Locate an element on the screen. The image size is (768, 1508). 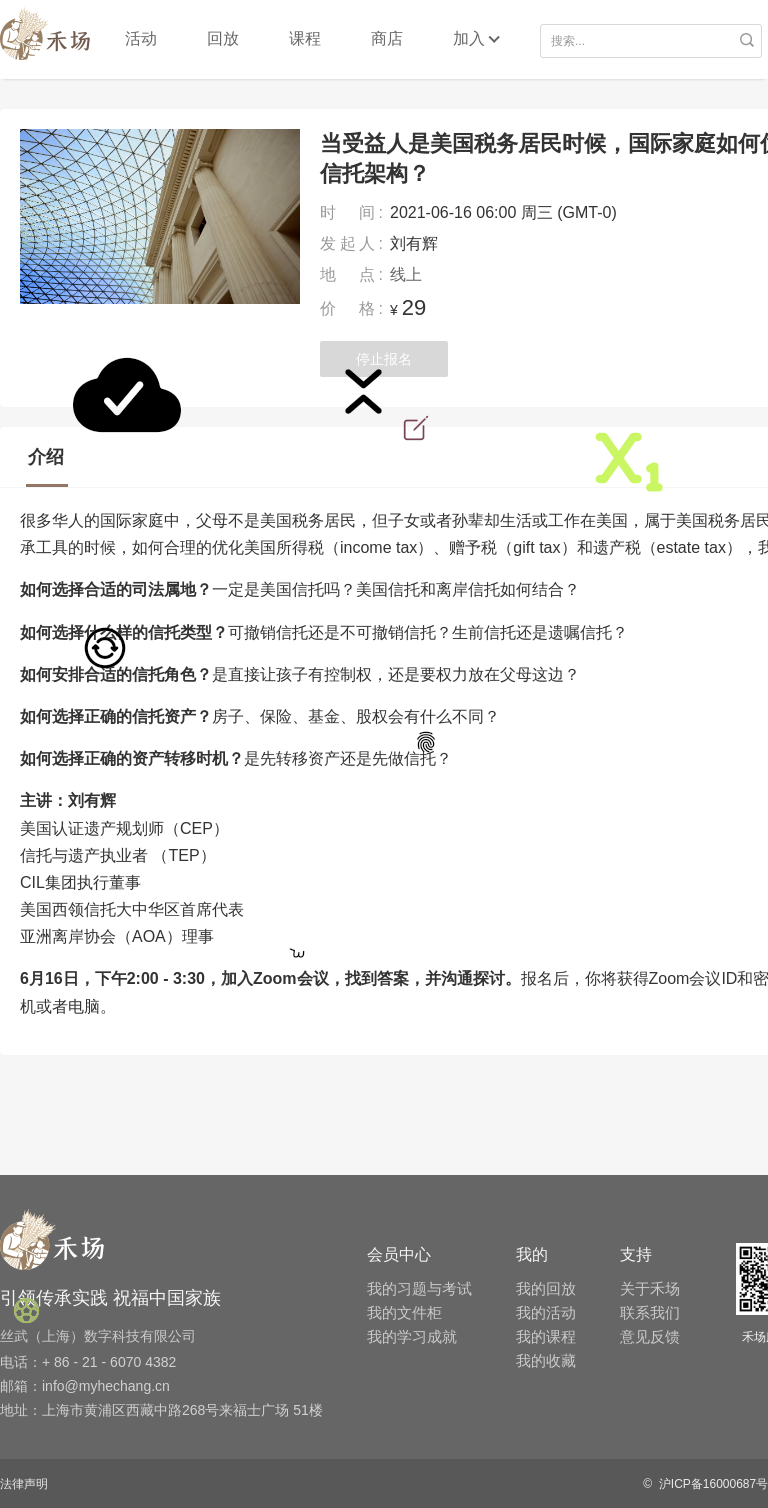
file successfully uploaded to cloud storage is located at coordinates (127, 395).